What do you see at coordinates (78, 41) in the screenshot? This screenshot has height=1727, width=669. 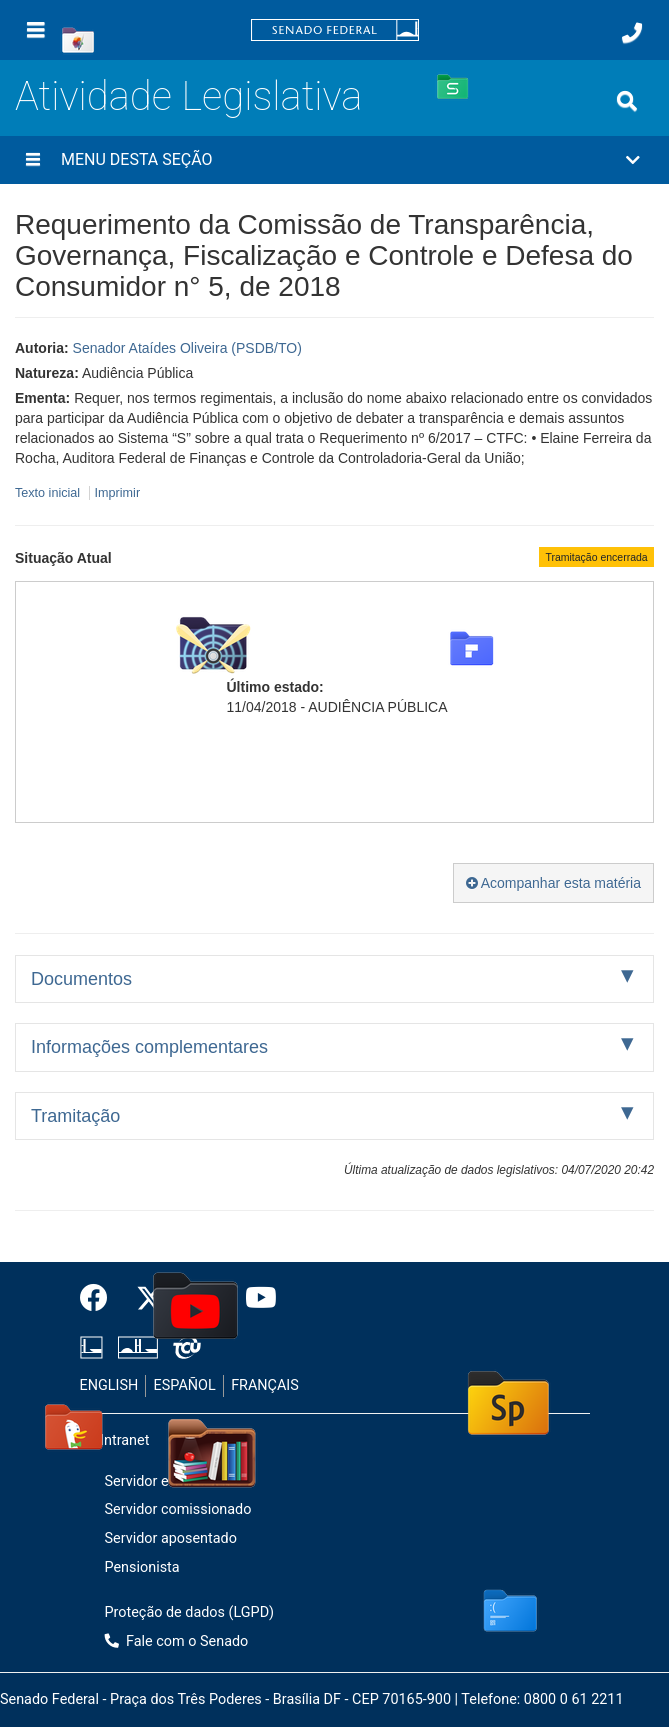 I see `open folder containing drawings or artwork` at bounding box center [78, 41].